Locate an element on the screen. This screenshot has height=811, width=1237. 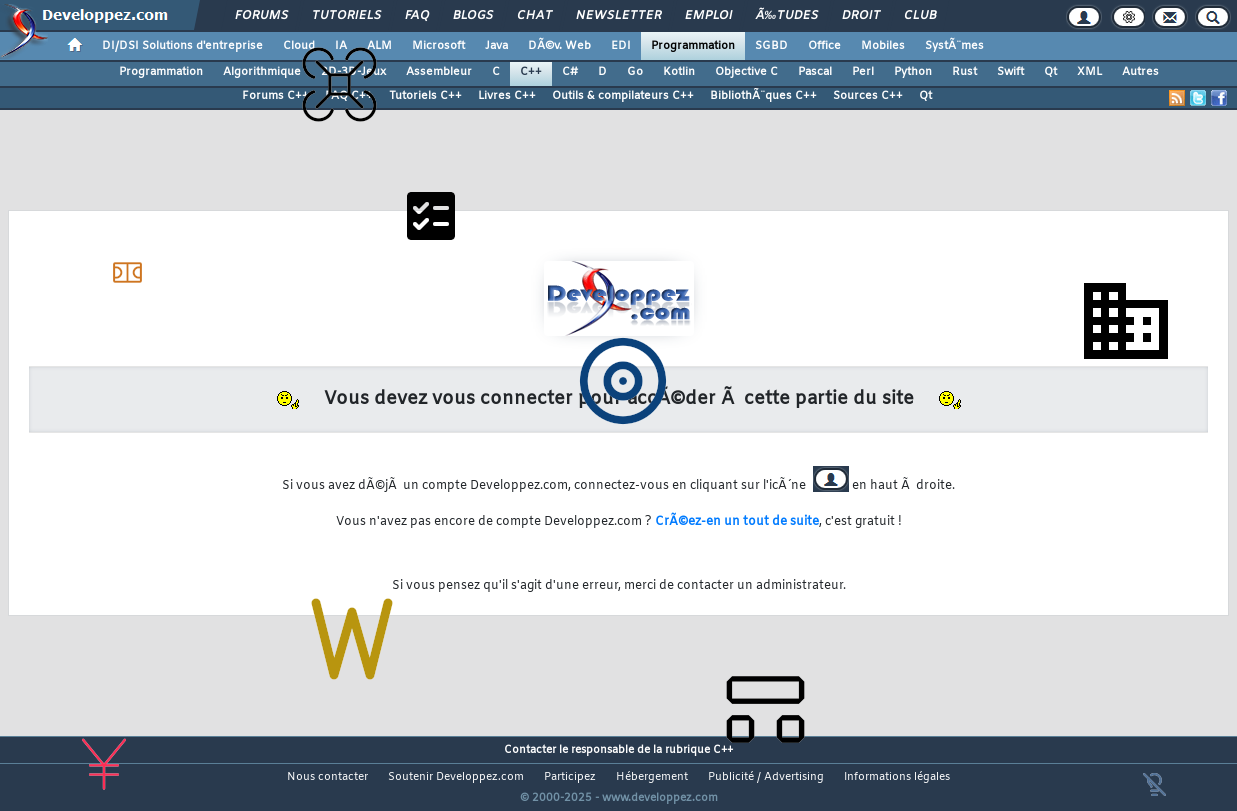
view company or organization profile is located at coordinates (1126, 321).